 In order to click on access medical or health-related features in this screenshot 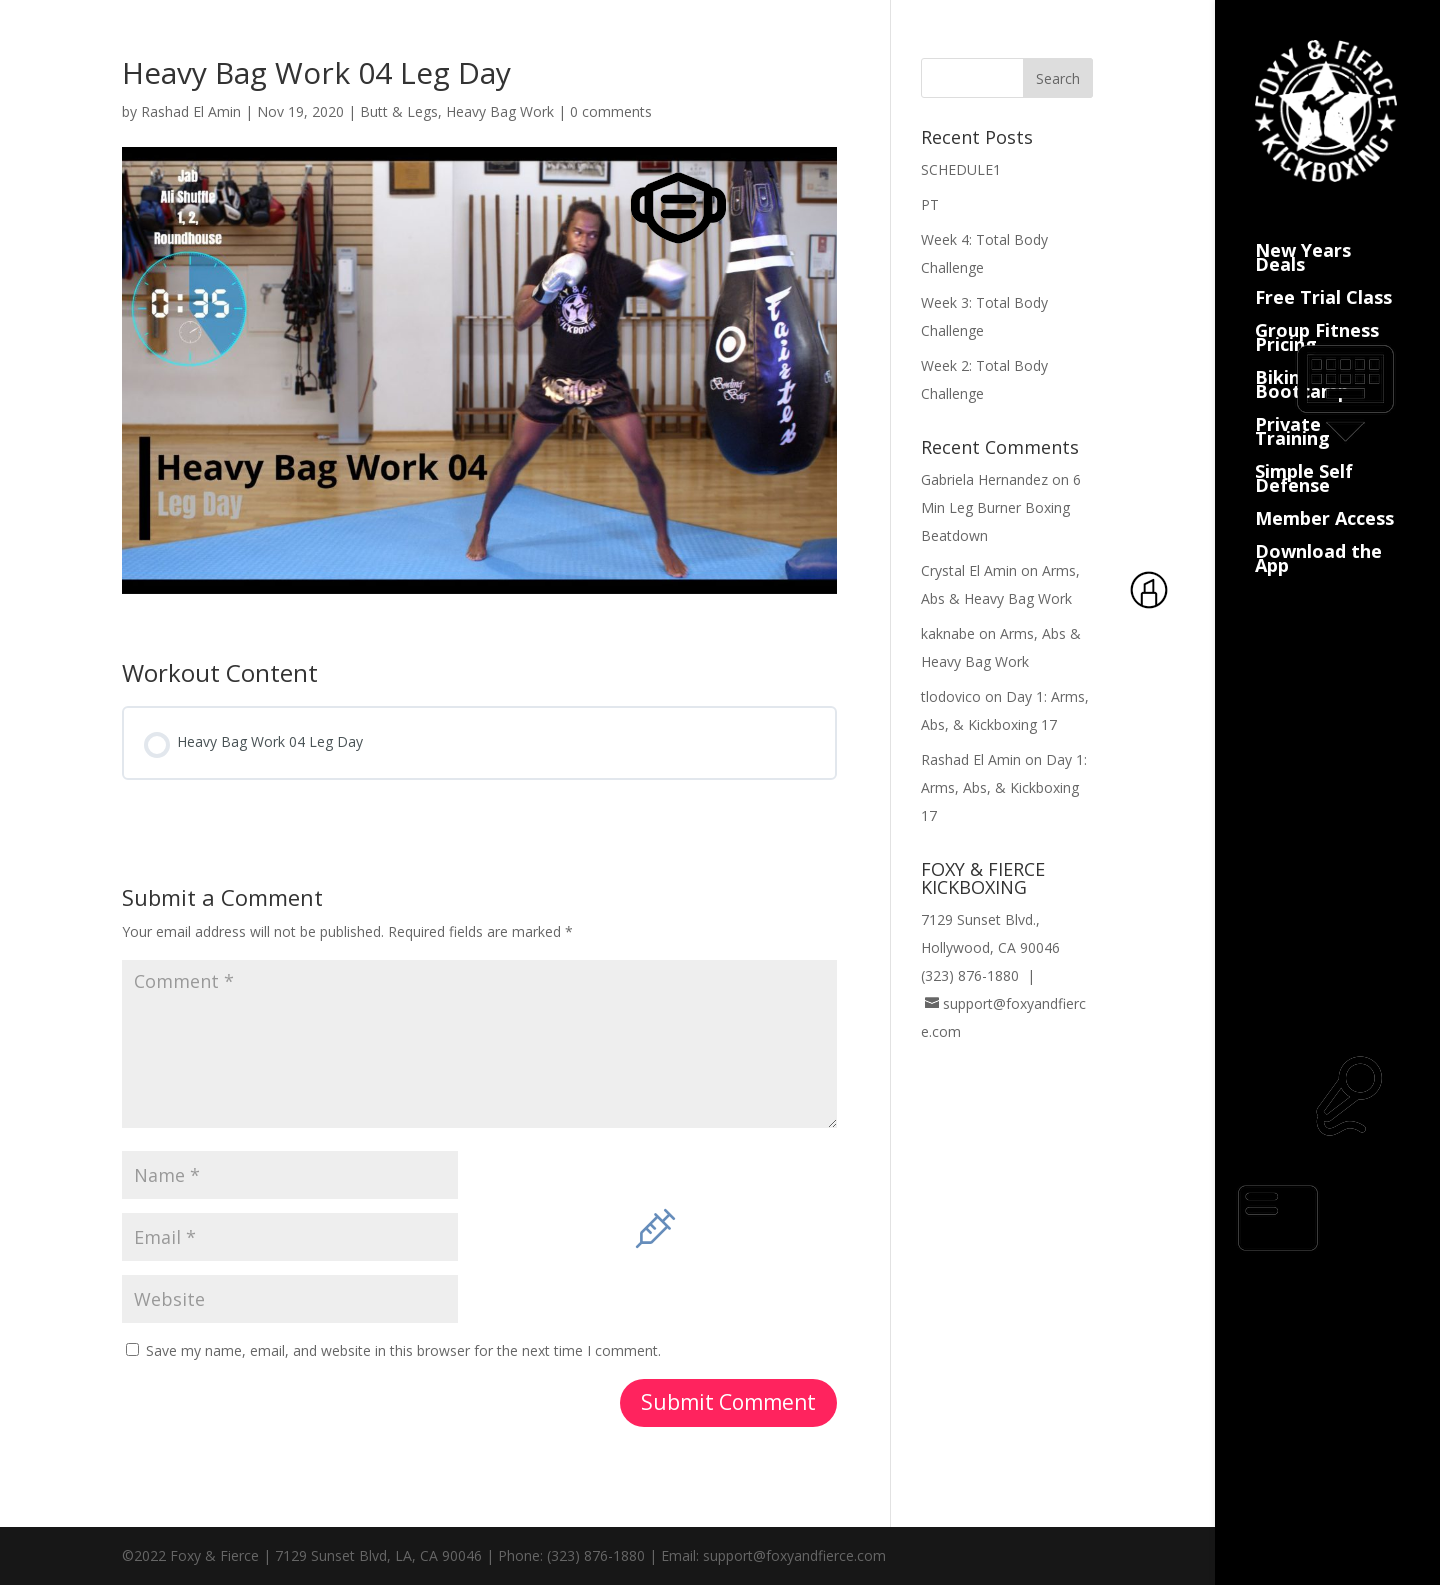, I will do `click(655, 1228)`.